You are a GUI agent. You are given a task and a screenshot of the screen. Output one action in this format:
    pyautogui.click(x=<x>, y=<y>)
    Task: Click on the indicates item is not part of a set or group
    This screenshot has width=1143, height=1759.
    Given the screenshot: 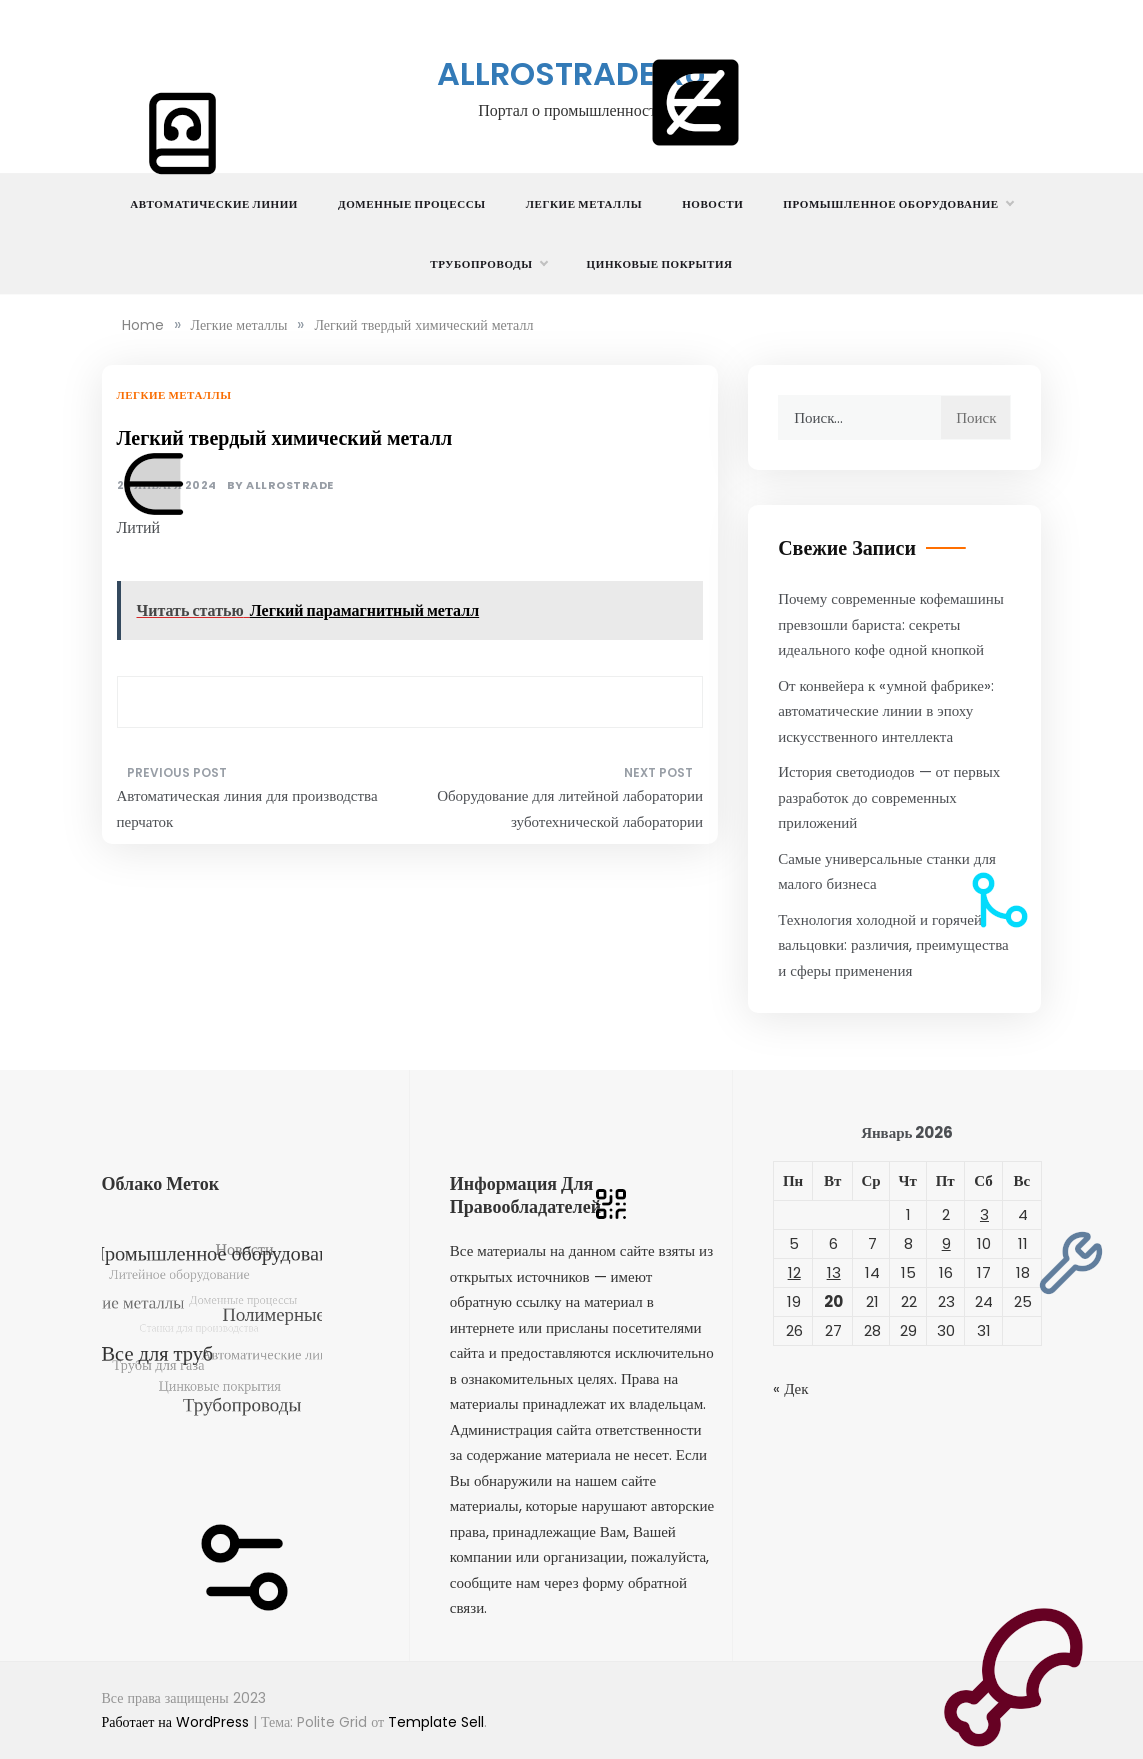 What is the action you would take?
    pyautogui.click(x=695, y=102)
    